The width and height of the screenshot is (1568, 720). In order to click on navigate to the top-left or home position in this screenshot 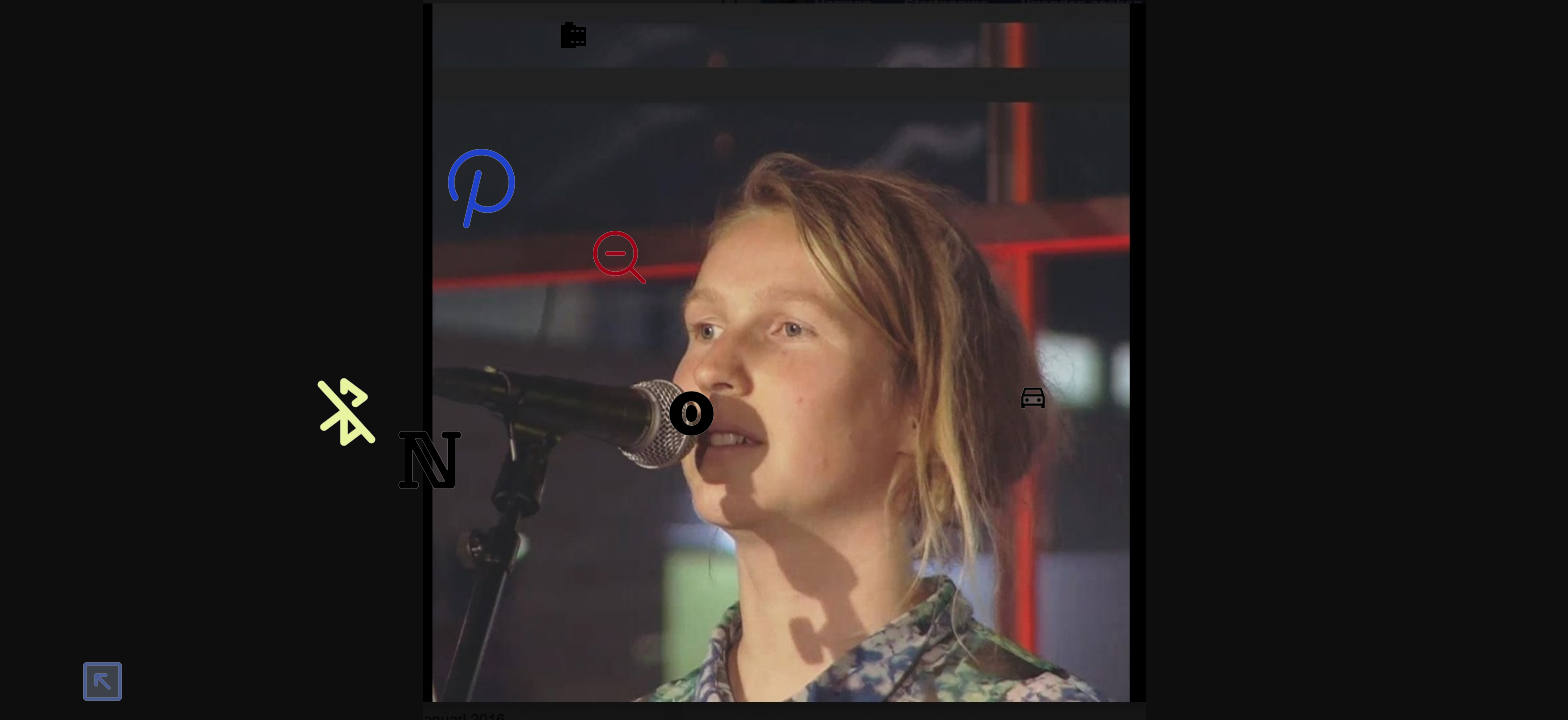, I will do `click(102, 681)`.